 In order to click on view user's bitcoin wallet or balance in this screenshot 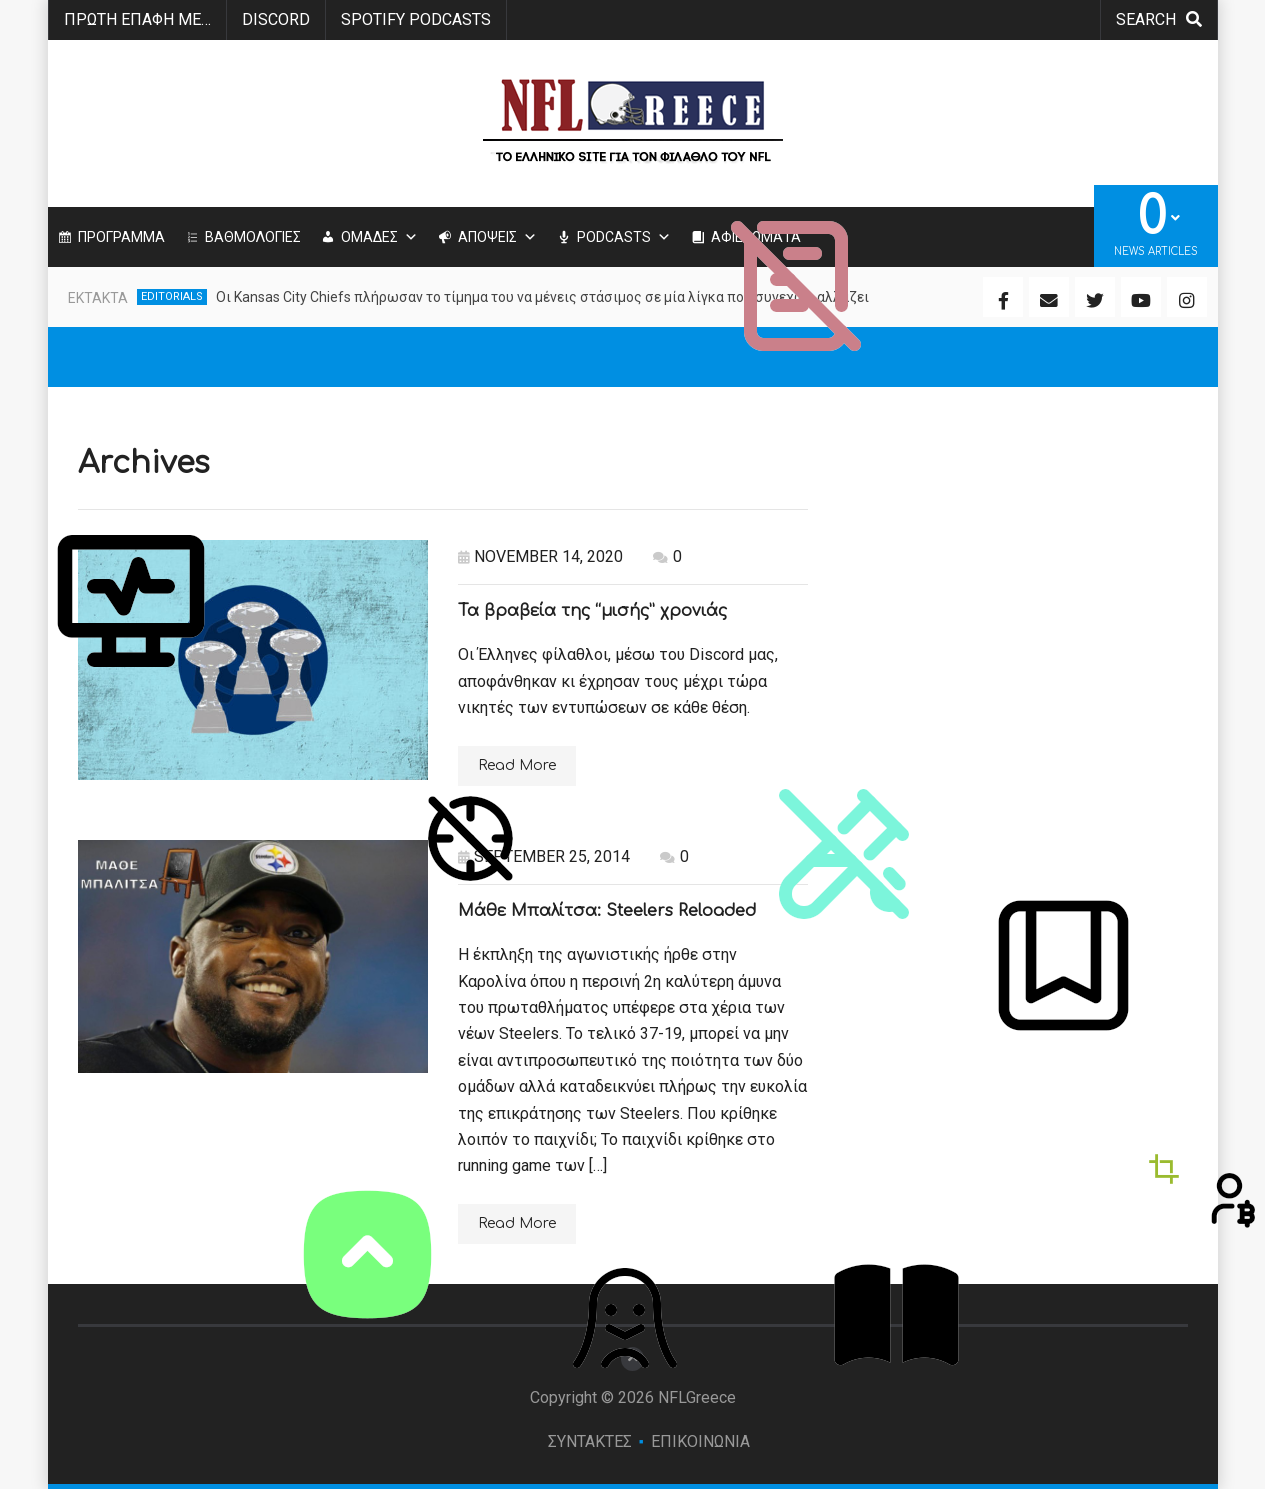, I will do `click(1229, 1198)`.